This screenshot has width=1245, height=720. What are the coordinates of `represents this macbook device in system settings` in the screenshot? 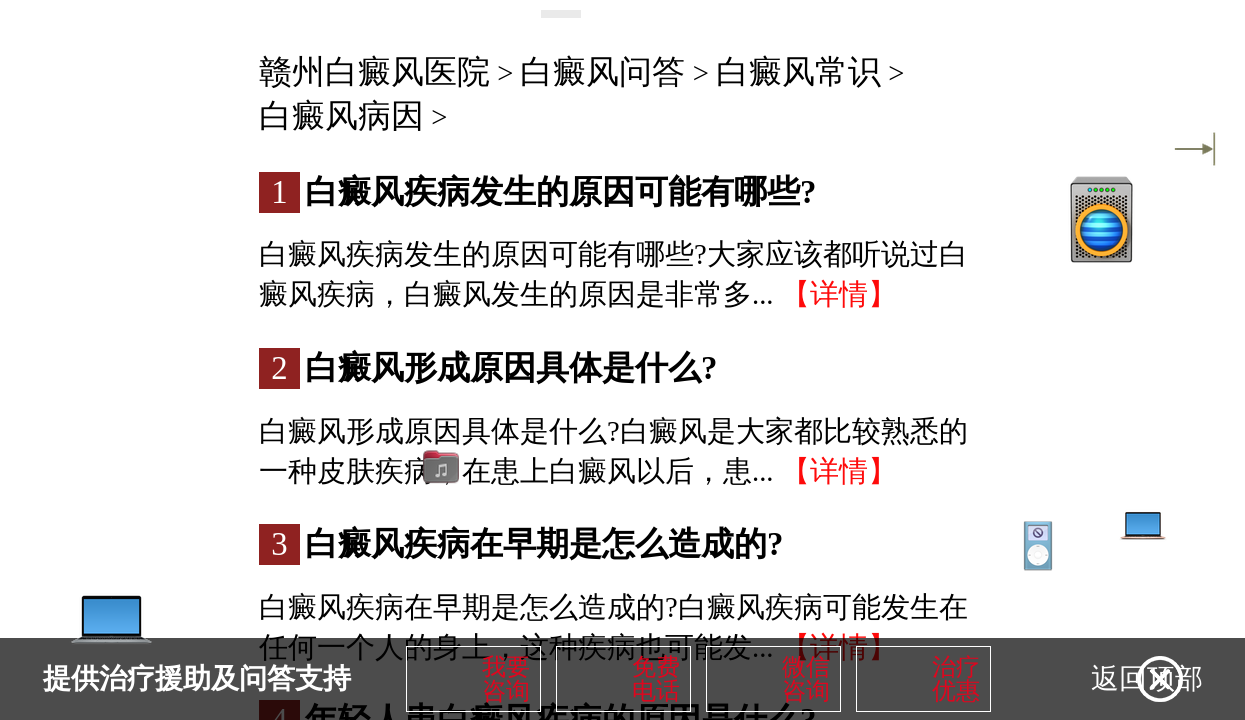 It's located at (111, 612).